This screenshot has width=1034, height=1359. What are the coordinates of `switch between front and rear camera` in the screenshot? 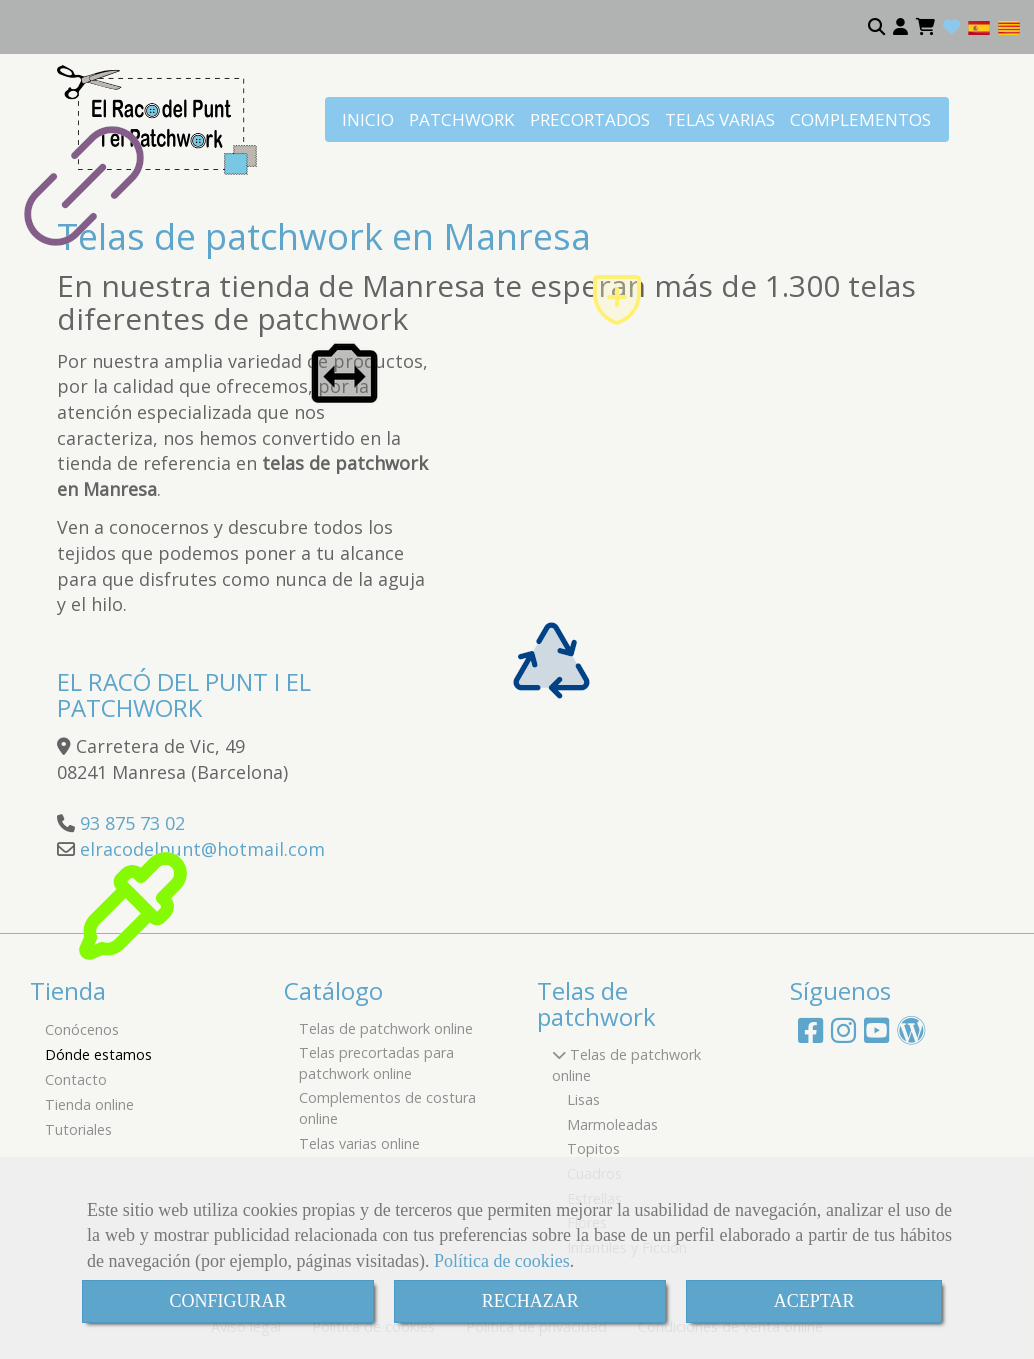 It's located at (344, 376).